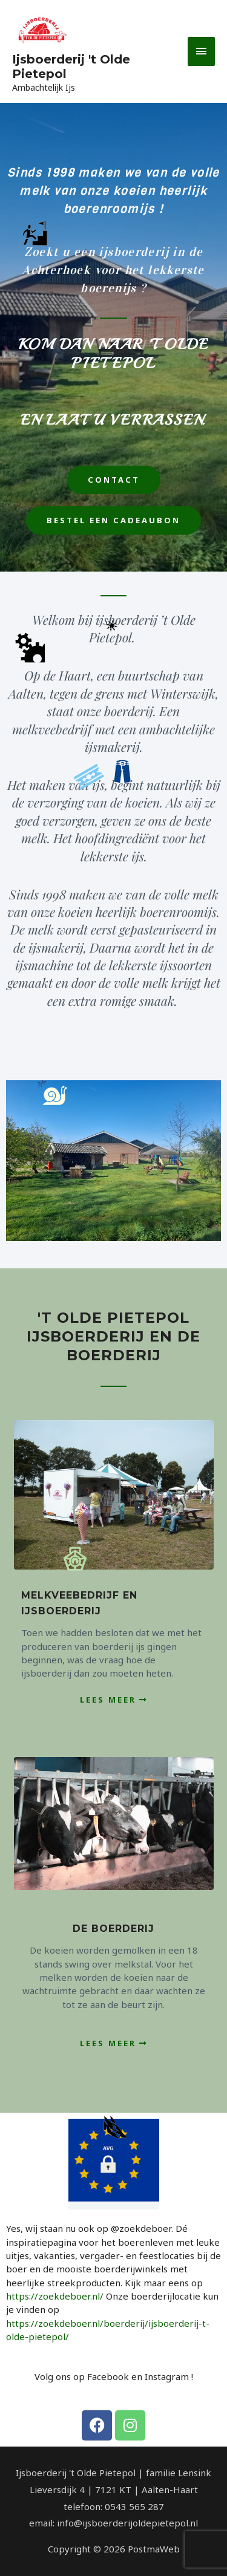  Describe the element at coordinates (122, 771) in the screenshot. I see `browse pants or bottoms in a clothing app` at that location.